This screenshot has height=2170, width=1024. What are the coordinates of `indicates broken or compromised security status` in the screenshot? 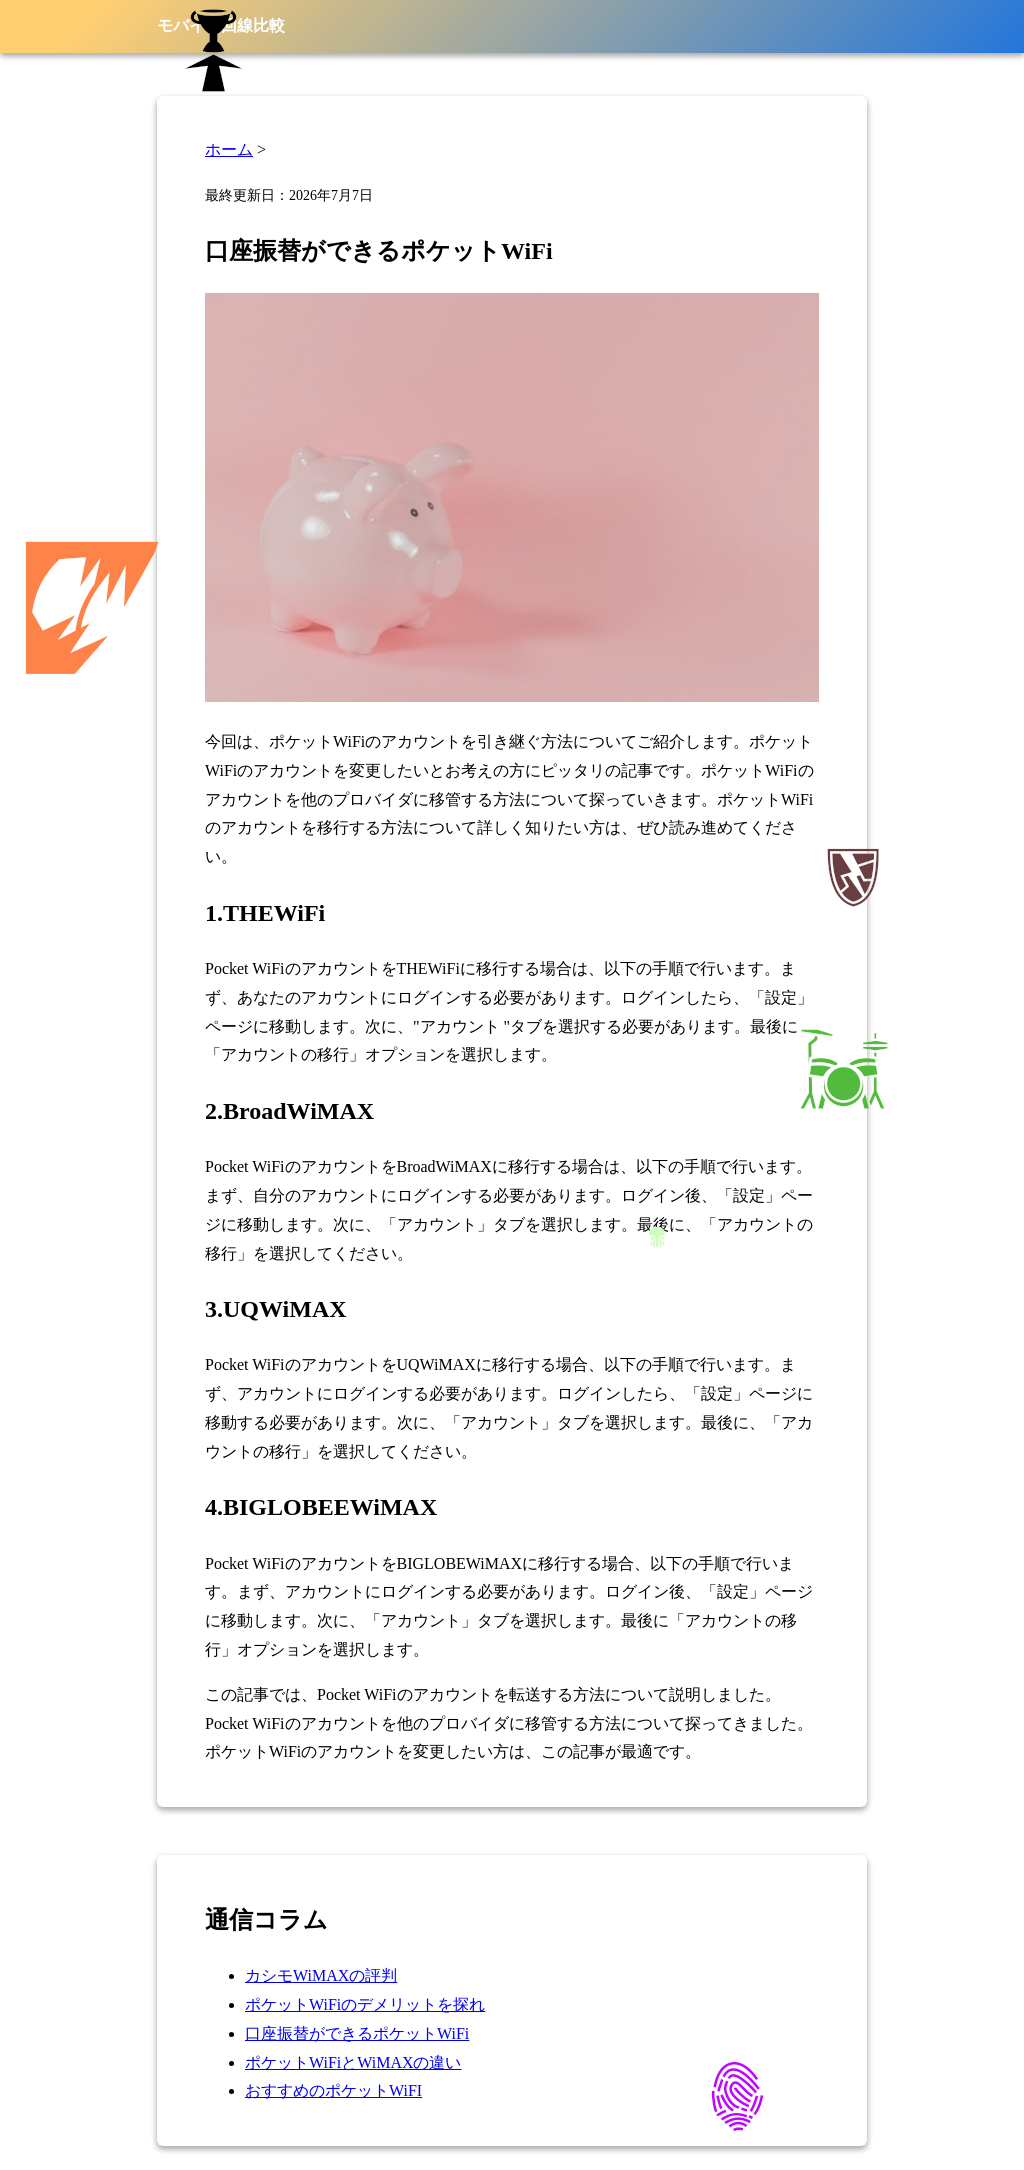 It's located at (853, 877).